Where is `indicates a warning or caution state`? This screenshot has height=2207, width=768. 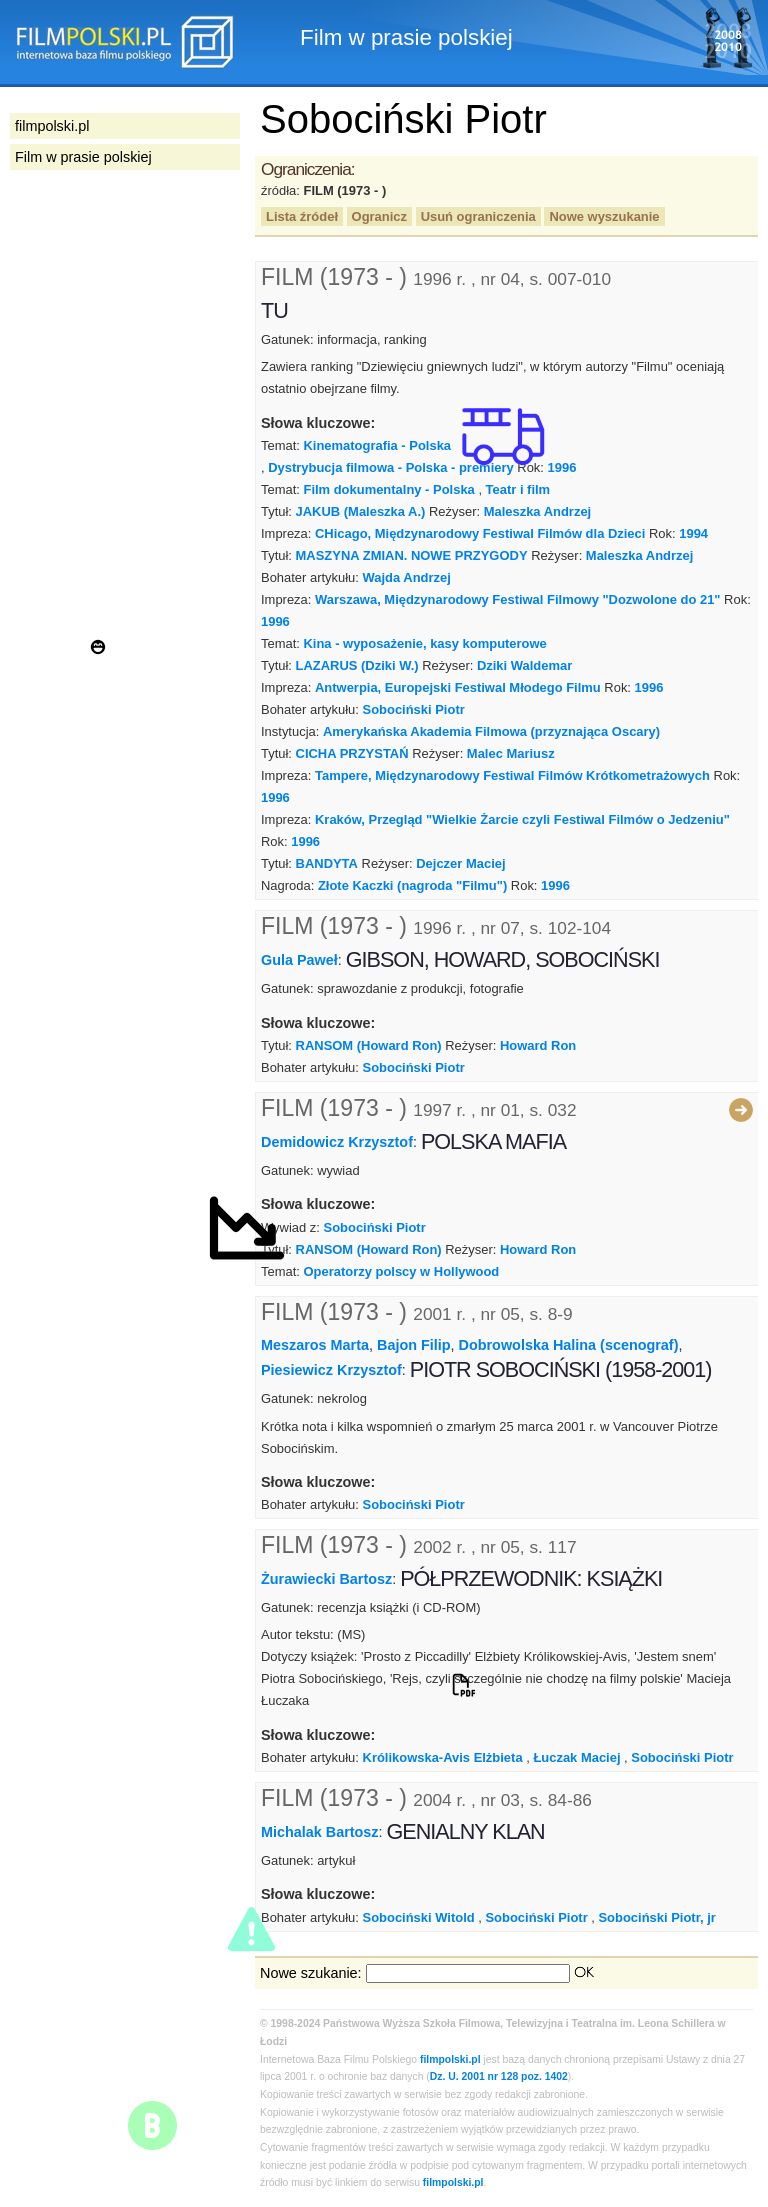 indicates a warning or caution state is located at coordinates (251, 1930).